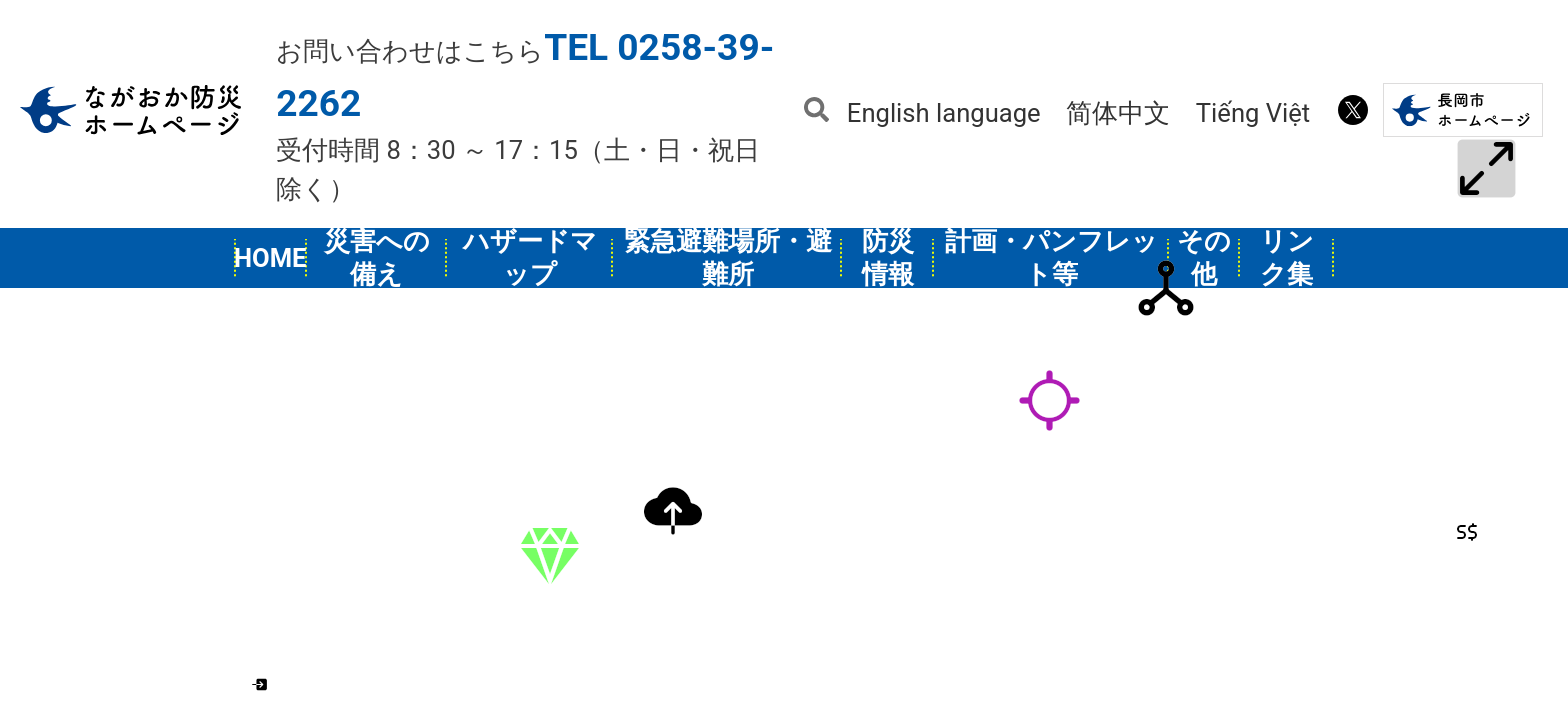  What do you see at coordinates (1166, 288) in the screenshot?
I see `view organizational hierarchy or structure` at bounding box center [1166, 288].